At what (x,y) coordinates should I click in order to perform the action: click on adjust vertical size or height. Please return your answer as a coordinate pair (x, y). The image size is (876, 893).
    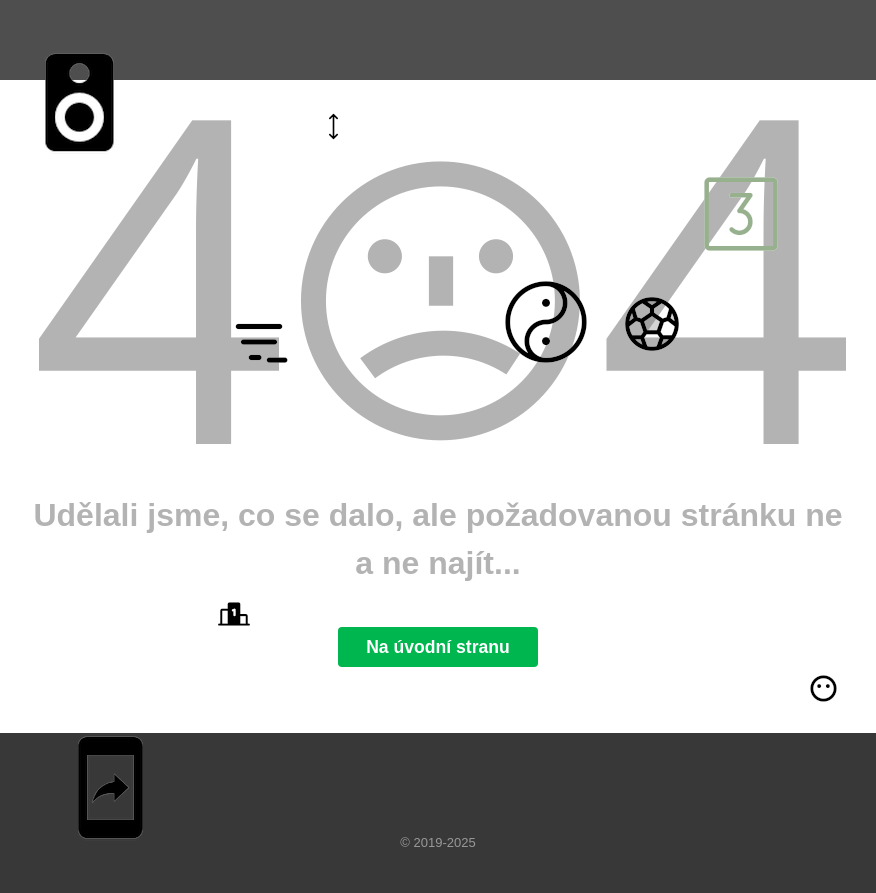
    Looking at the image, I should click on (333, 126).